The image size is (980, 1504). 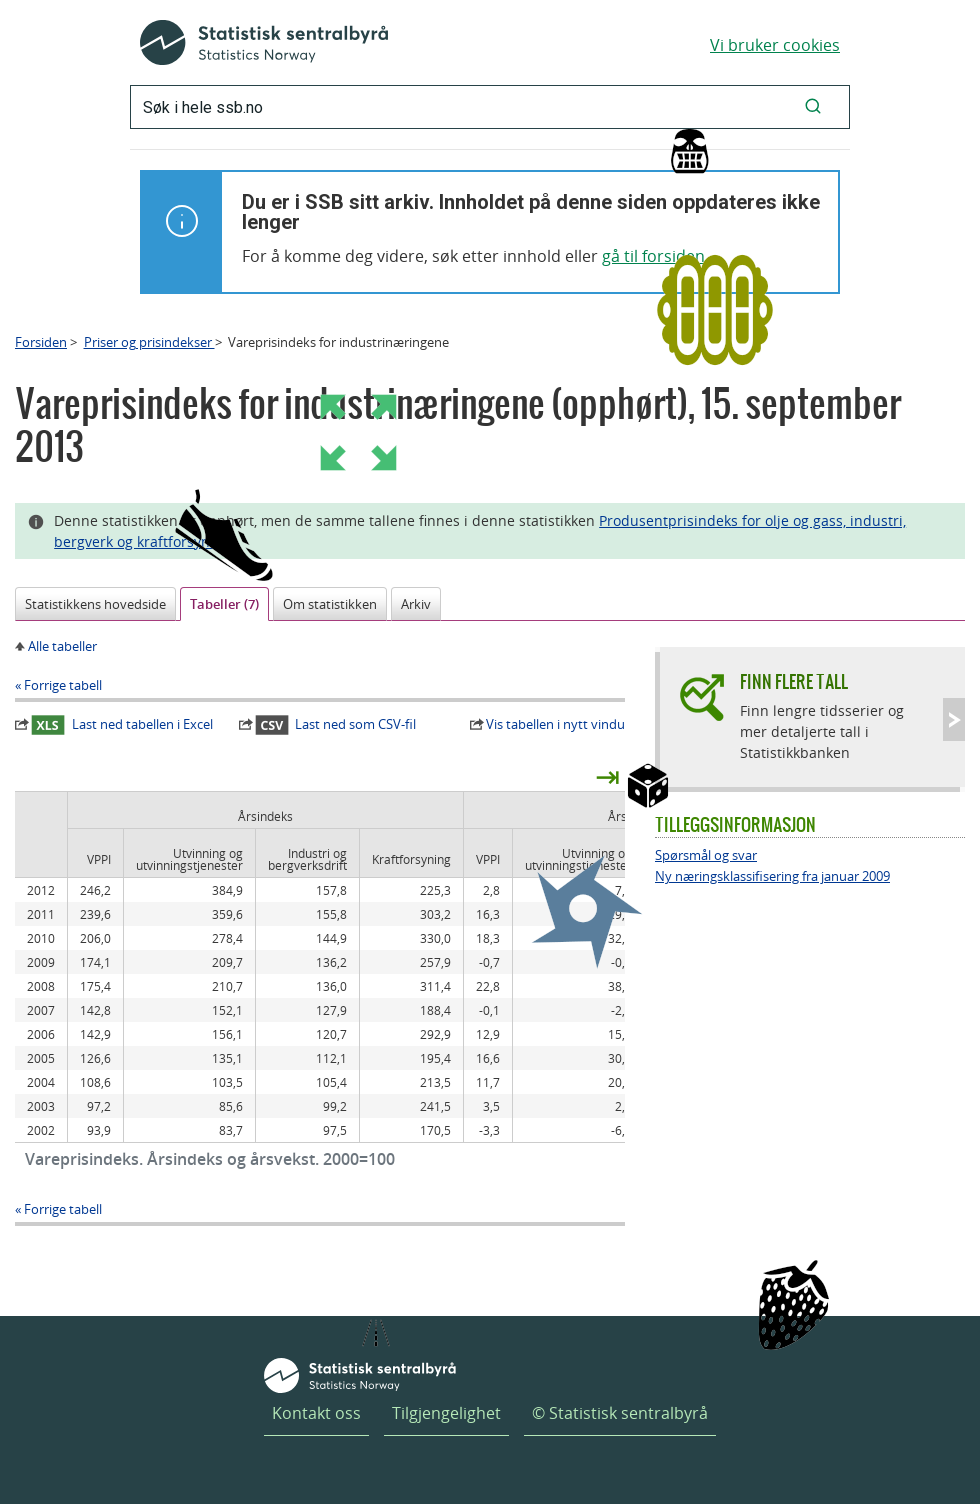 I want to click on select a totem or tribal-themed game element, so click(x=690, y=151).